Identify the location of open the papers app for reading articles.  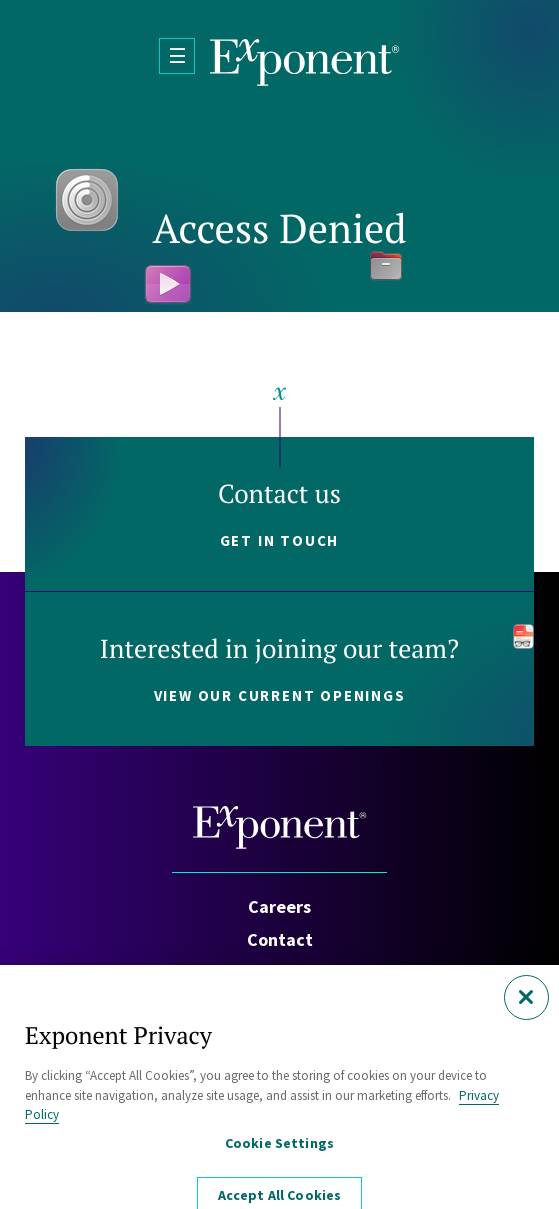
(523, 636).